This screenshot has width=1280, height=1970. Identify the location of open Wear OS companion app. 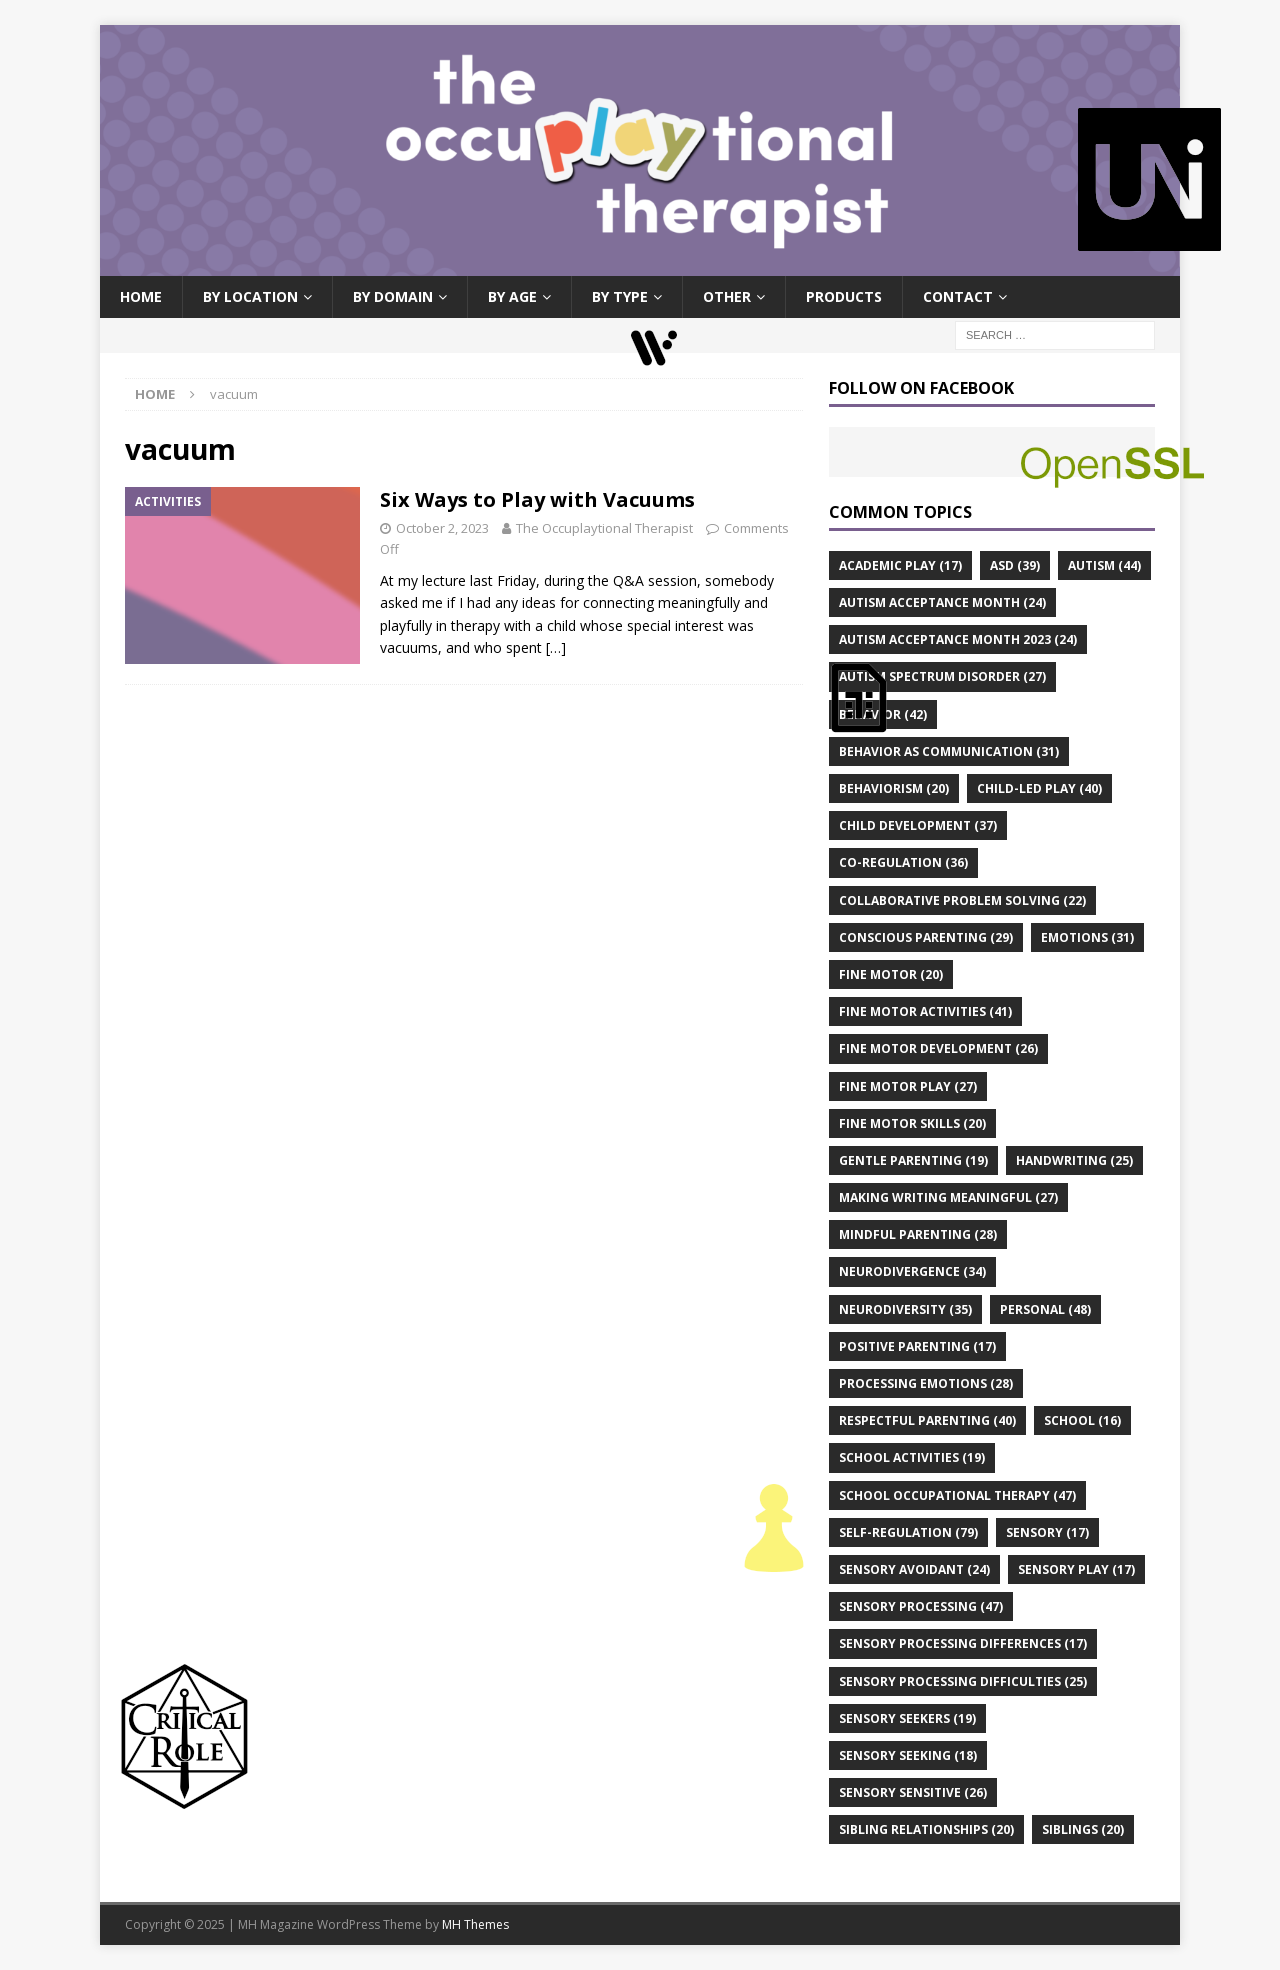
(654, 348).